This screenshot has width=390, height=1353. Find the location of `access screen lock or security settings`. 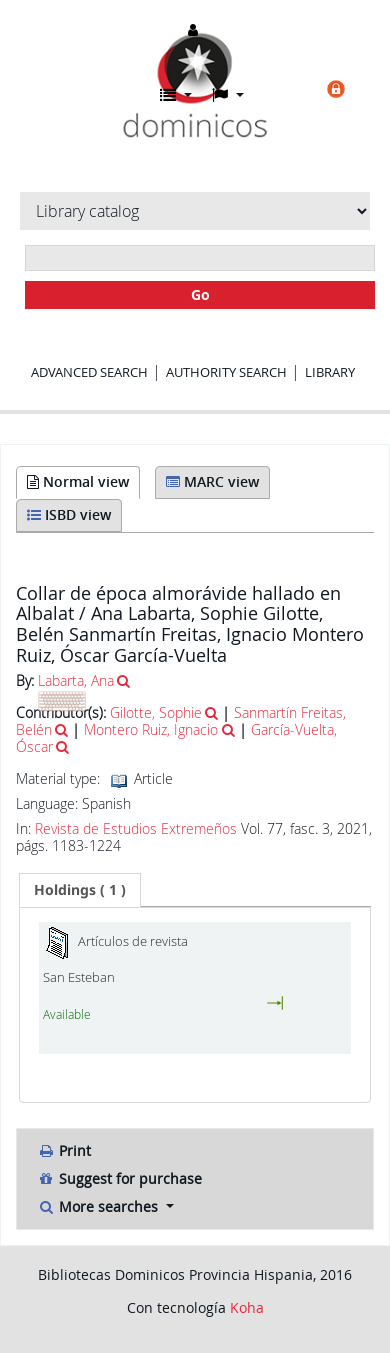

access screen lock or security settings is located at coordinates (336, 89).